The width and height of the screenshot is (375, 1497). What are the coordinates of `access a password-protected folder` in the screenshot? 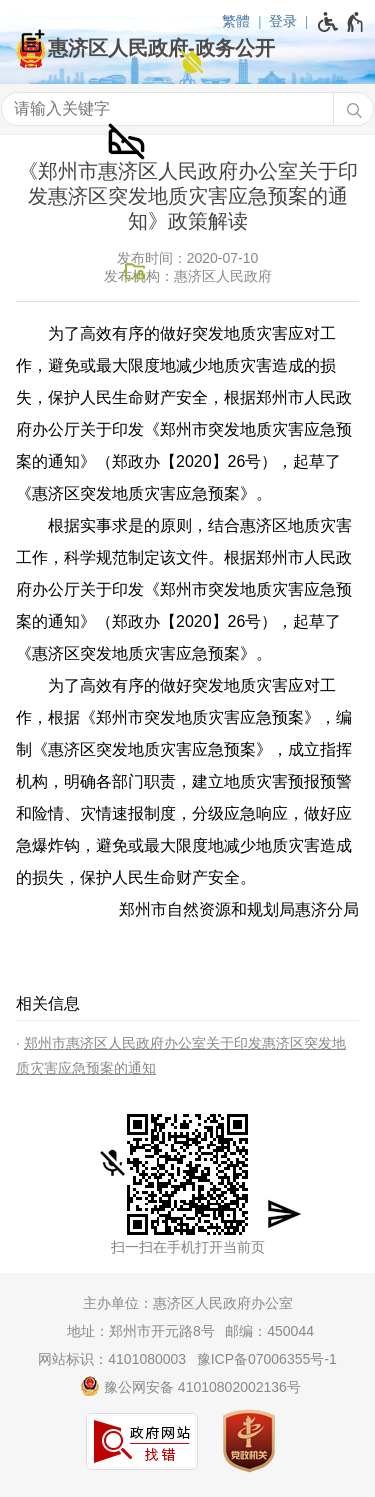 It's located at (135, 271).